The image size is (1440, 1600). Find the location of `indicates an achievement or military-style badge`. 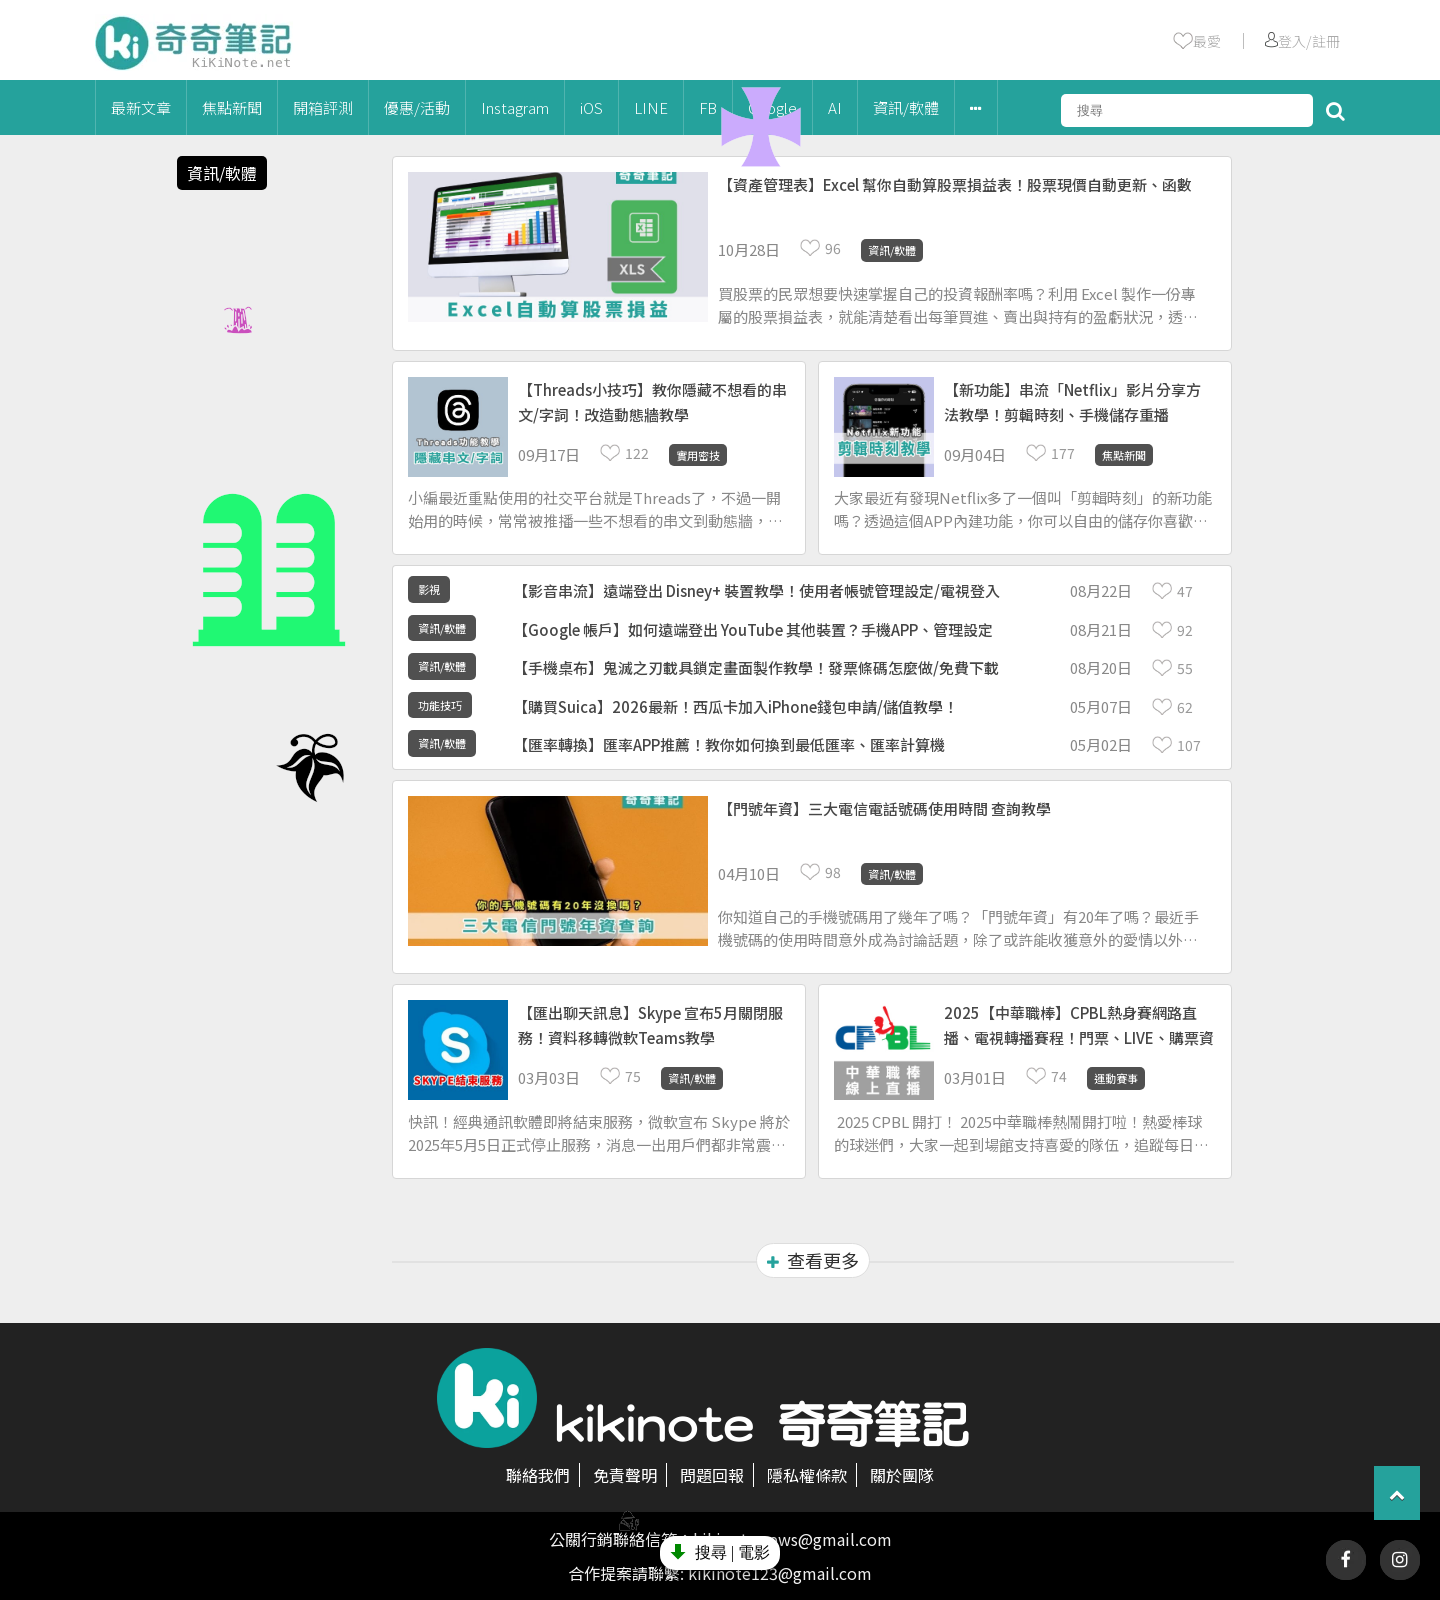

indicates an achievement or military-style badge is located at coordinates (761, 127).